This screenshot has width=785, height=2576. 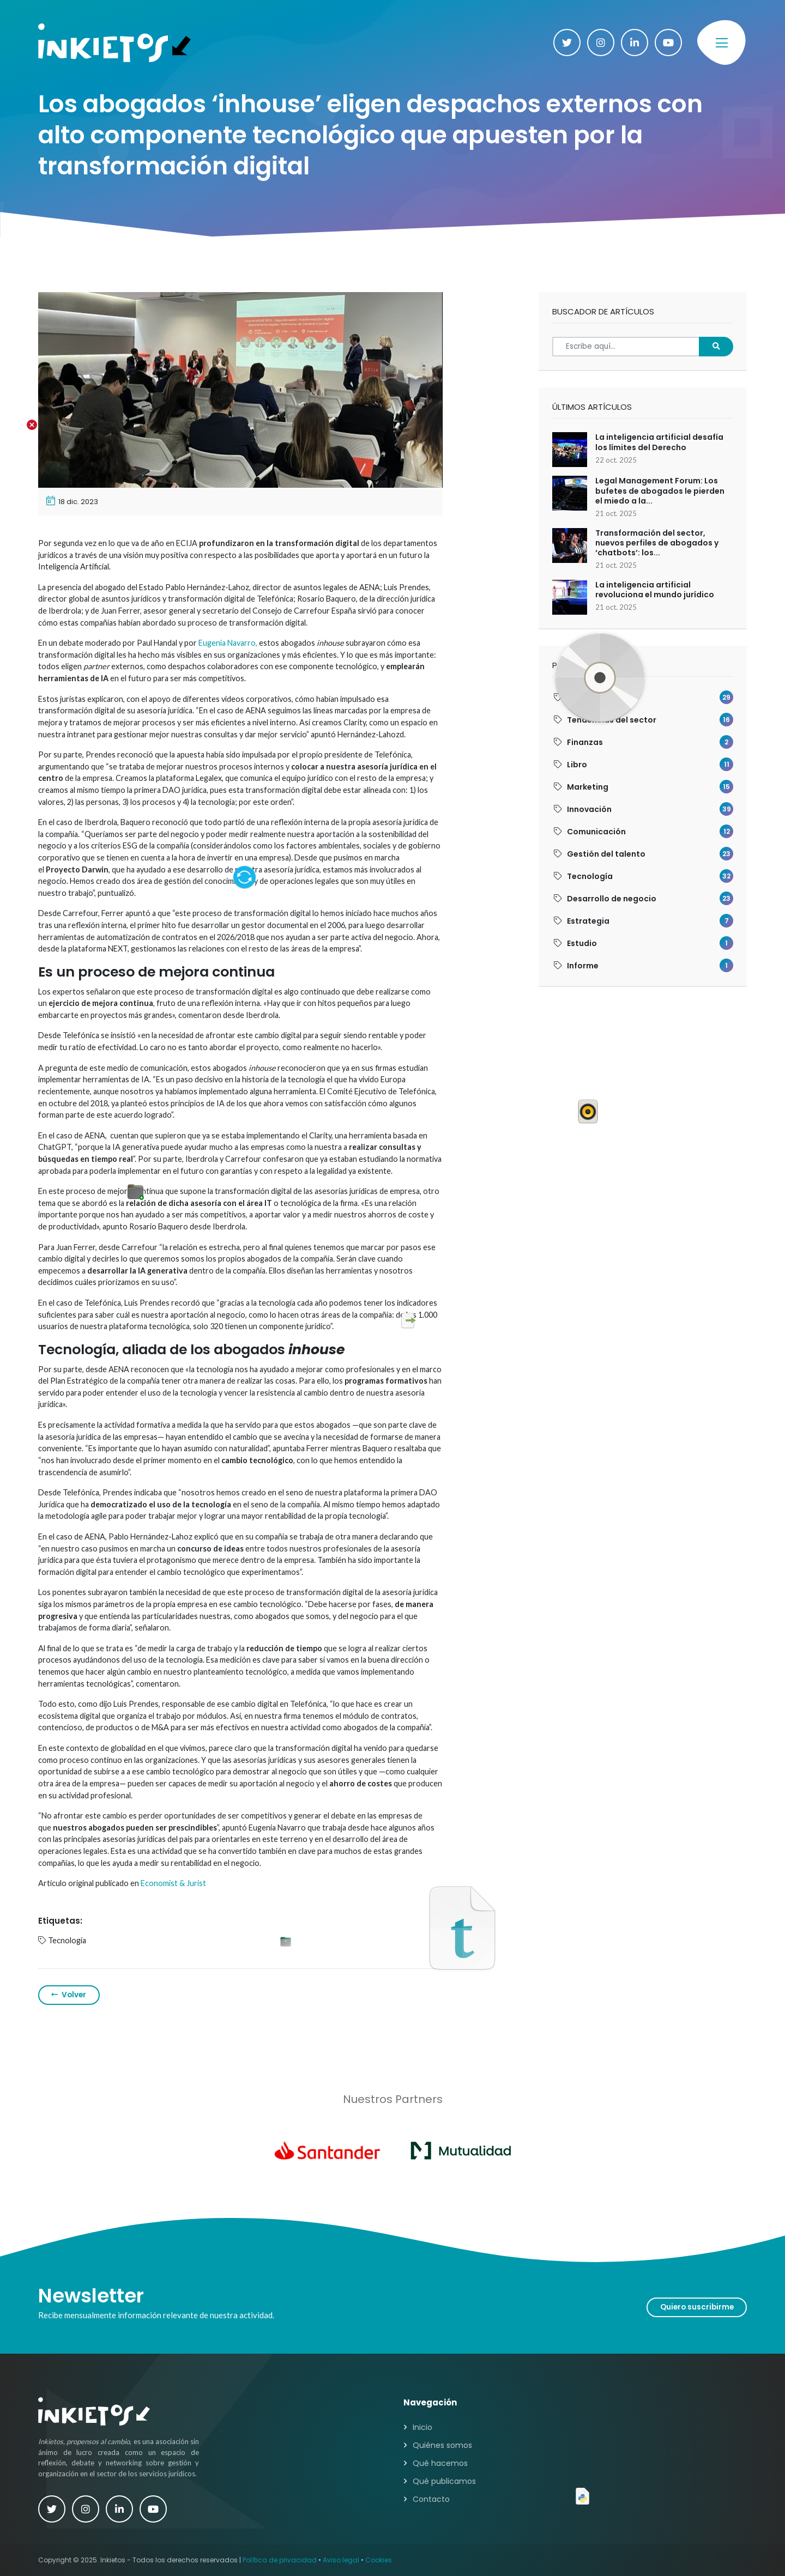 I want to click on dropbox is currently syncing files, so click(x=244, y=877).